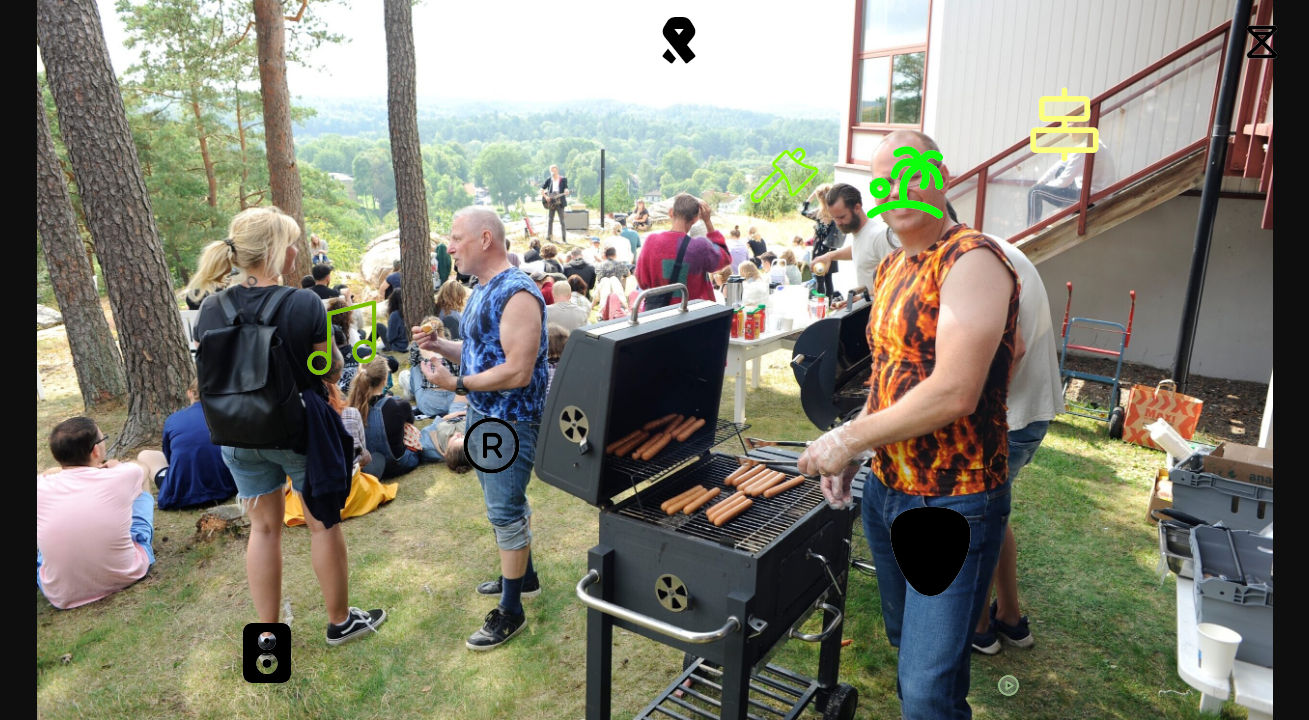 This screenshot has height=720, width=1309. I want to click on access guitar or music tools, so click(930, 551).